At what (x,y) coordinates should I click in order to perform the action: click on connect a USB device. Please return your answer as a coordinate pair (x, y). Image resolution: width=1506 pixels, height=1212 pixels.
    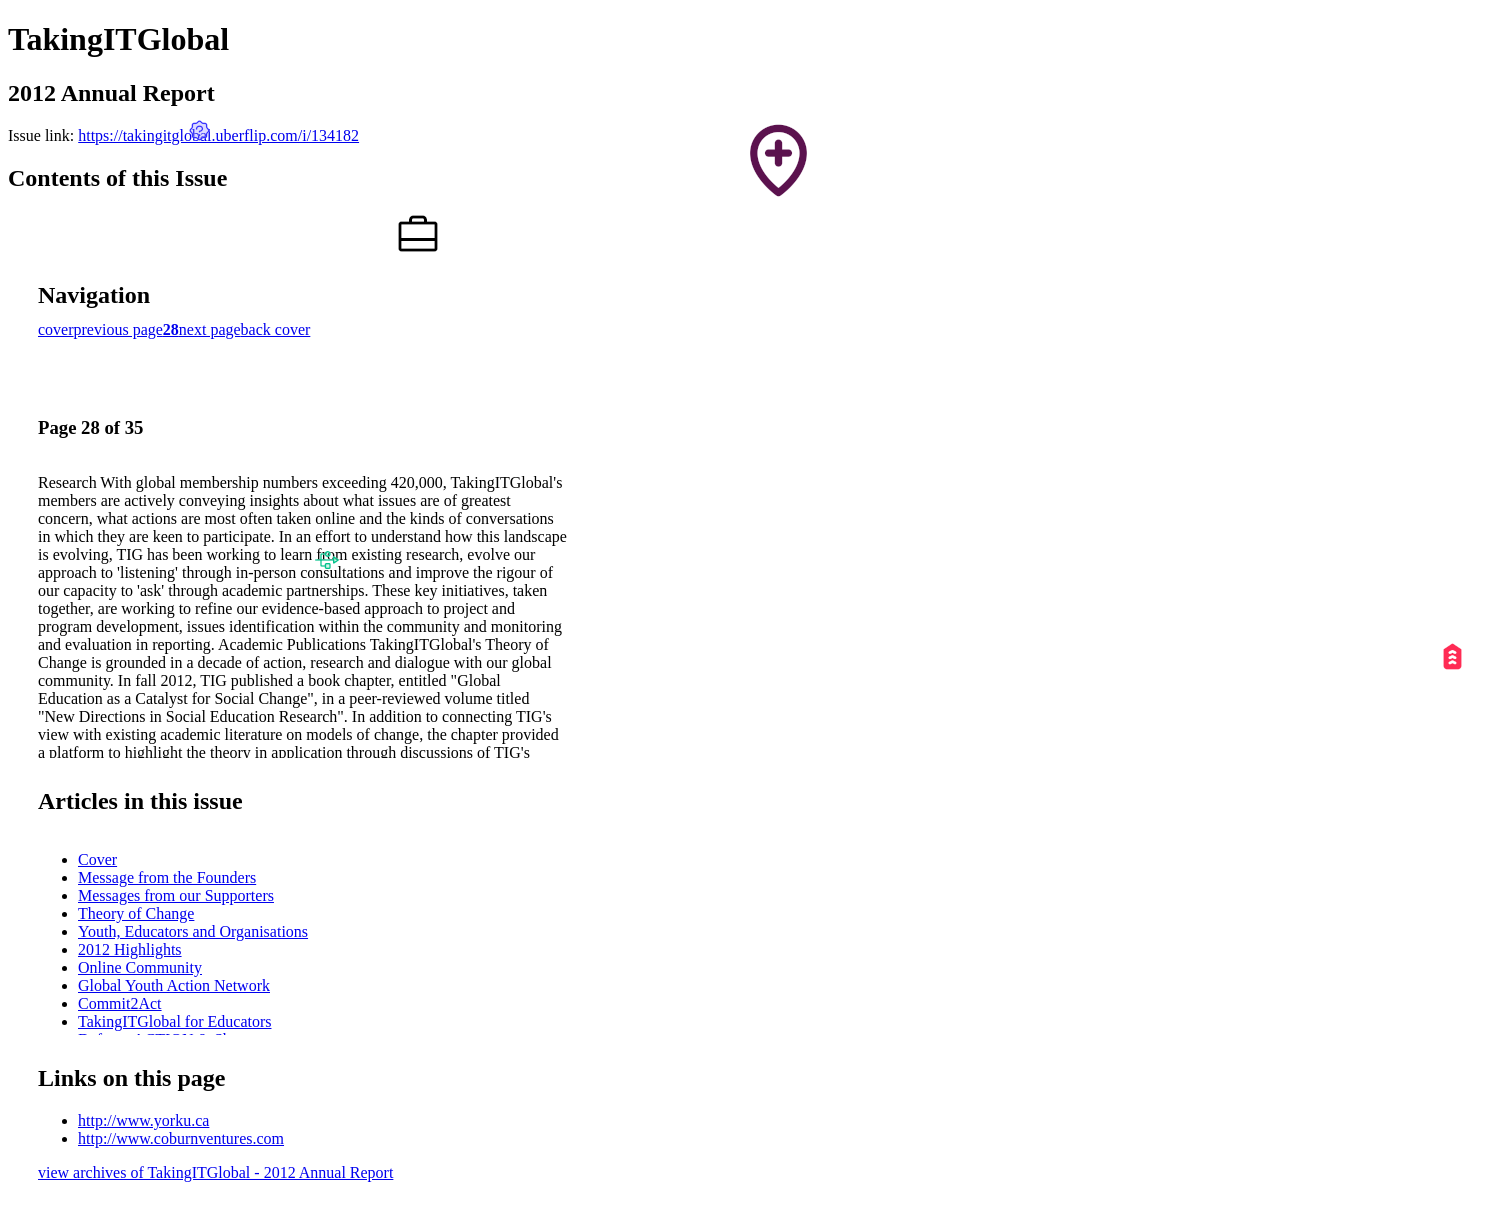
    Looking at the image, I should click on (327, 560).